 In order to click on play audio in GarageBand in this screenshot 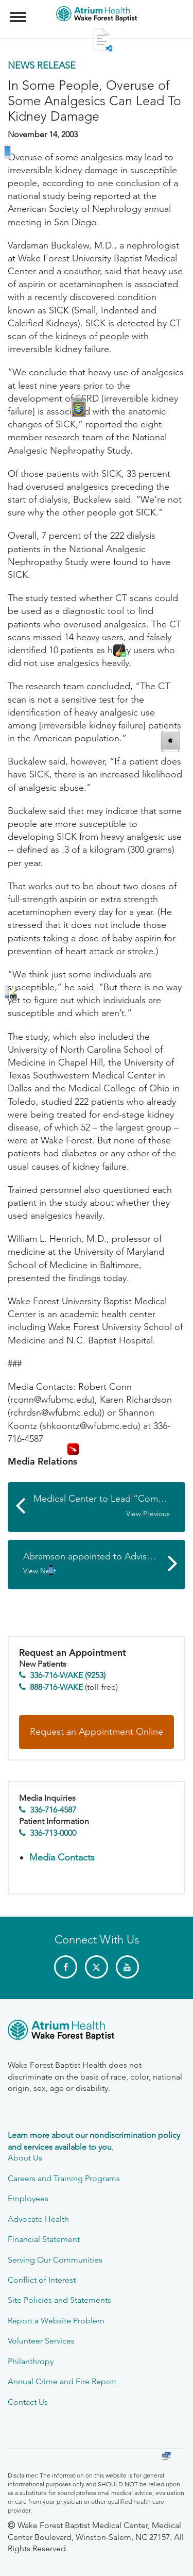, I will do `click(119, 650)`.